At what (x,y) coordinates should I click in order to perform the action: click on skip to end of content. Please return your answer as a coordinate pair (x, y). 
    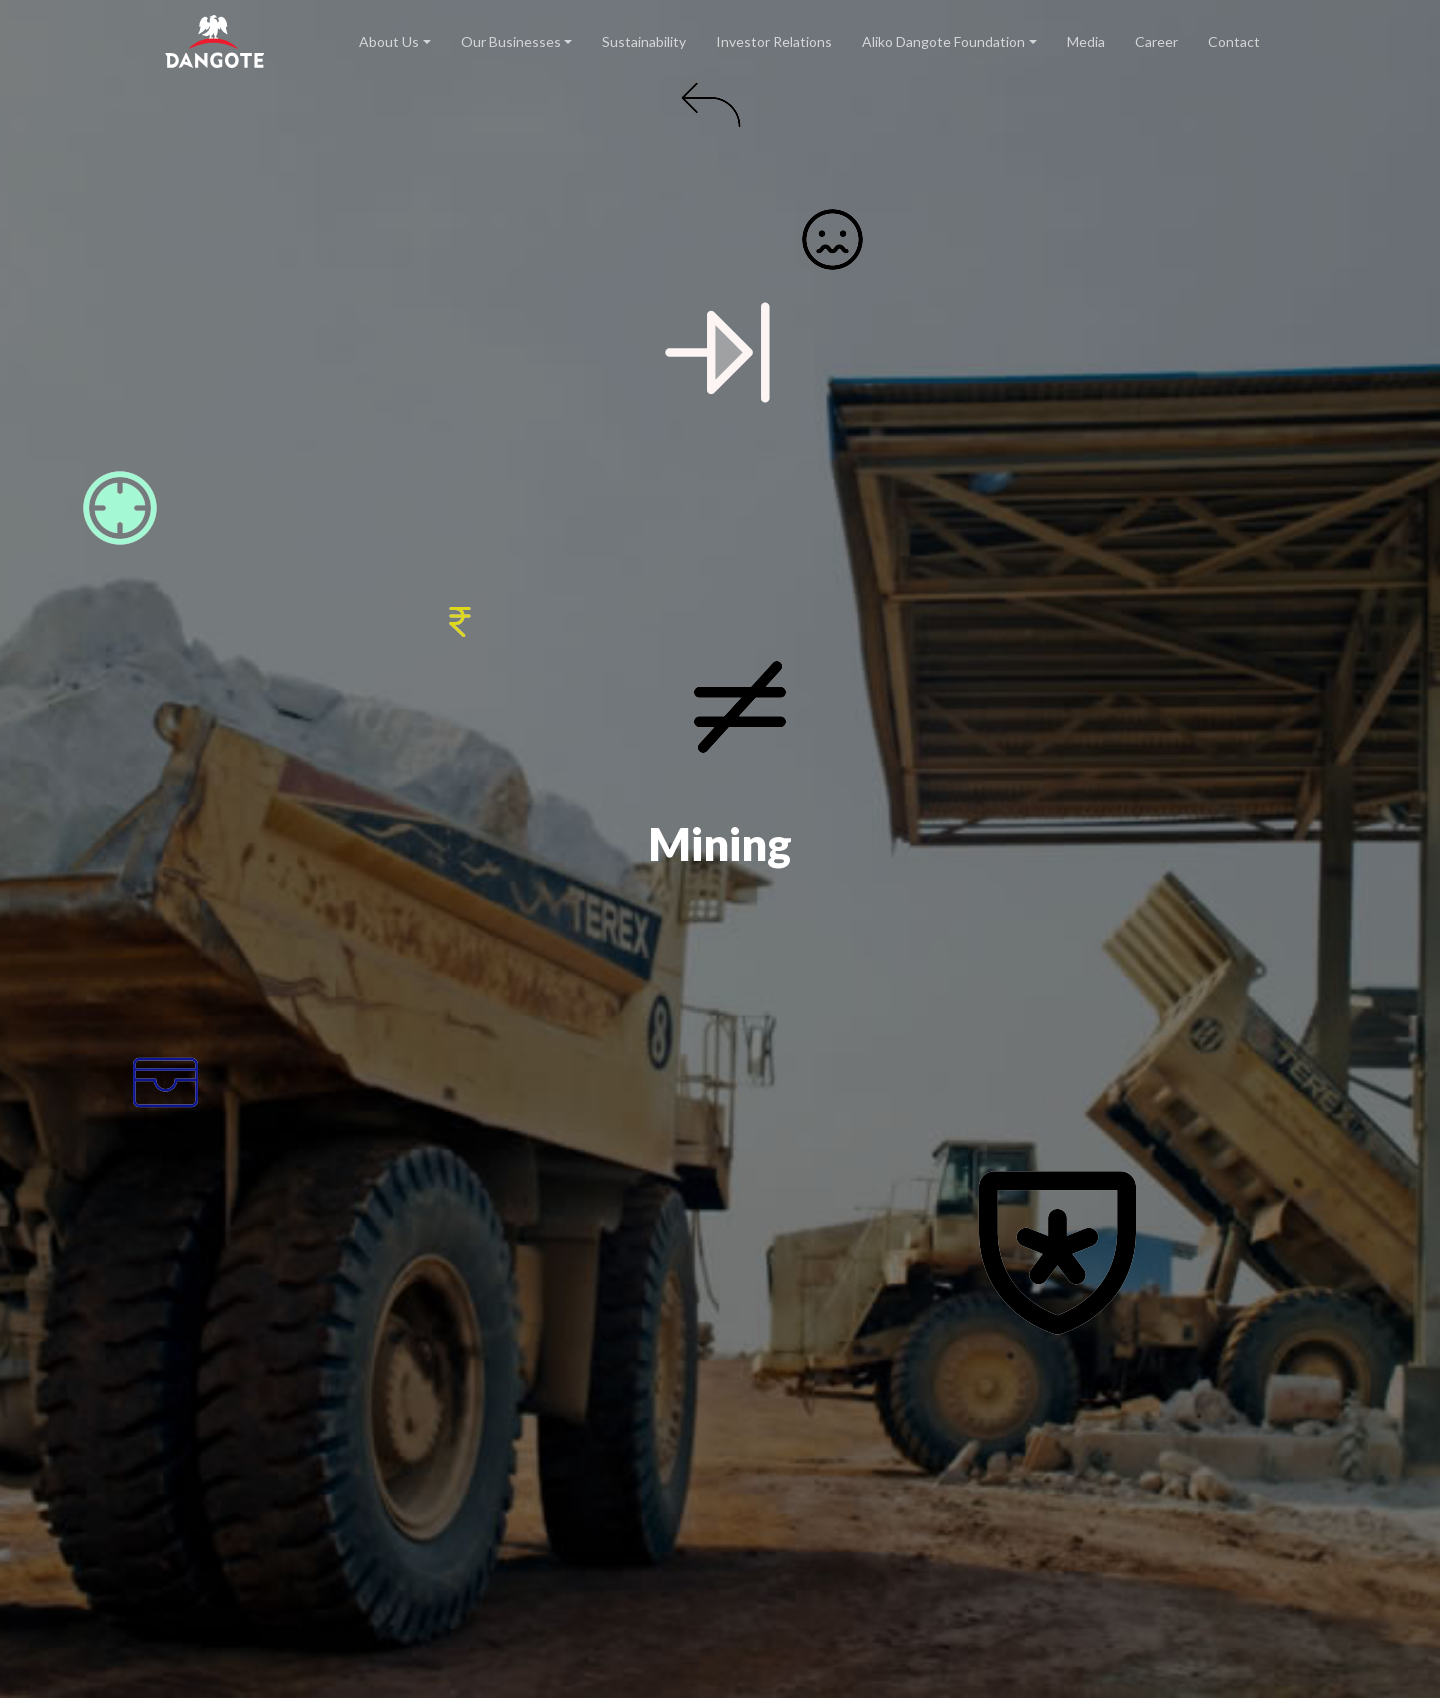
    Looking at the image, I should click on (719, 352).